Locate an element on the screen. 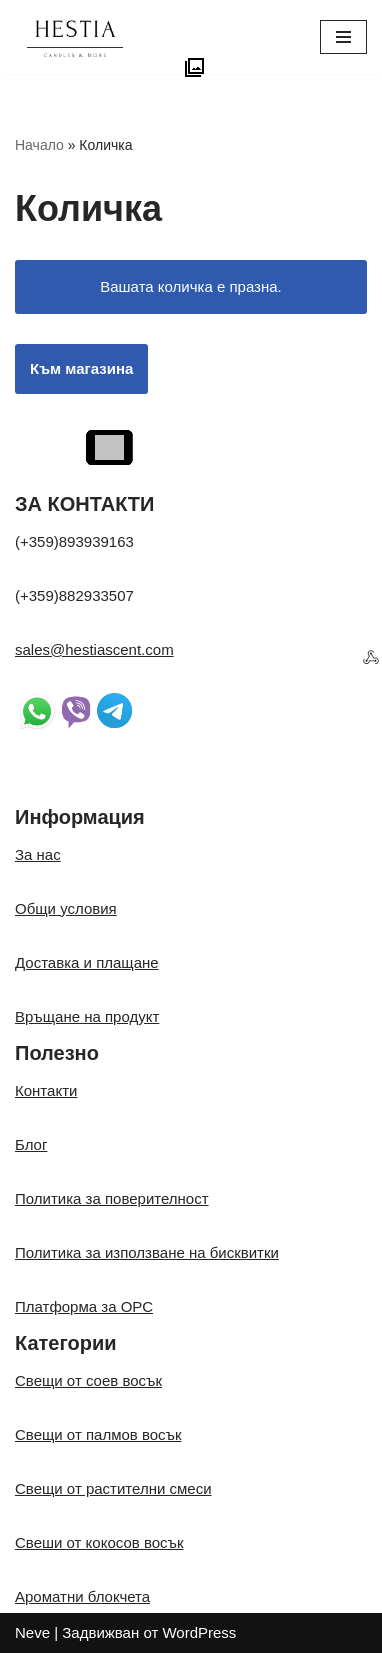 The height and width of the screenshot is (1653, 382). view or apply image filters is located at coordinates (194, 67).